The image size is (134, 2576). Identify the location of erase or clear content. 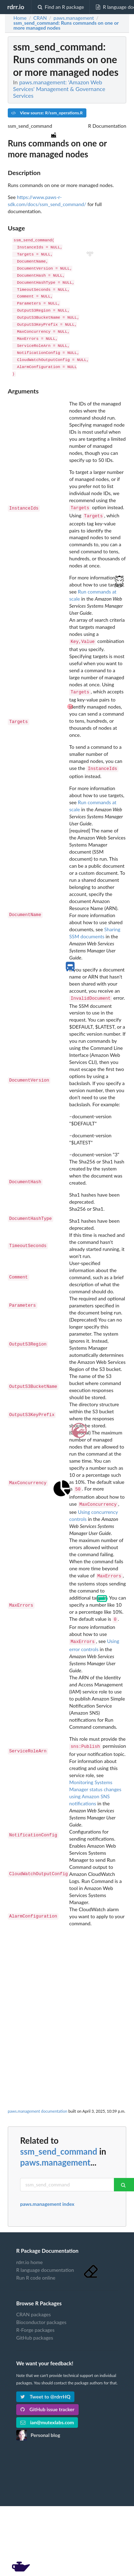
(91, 2271).